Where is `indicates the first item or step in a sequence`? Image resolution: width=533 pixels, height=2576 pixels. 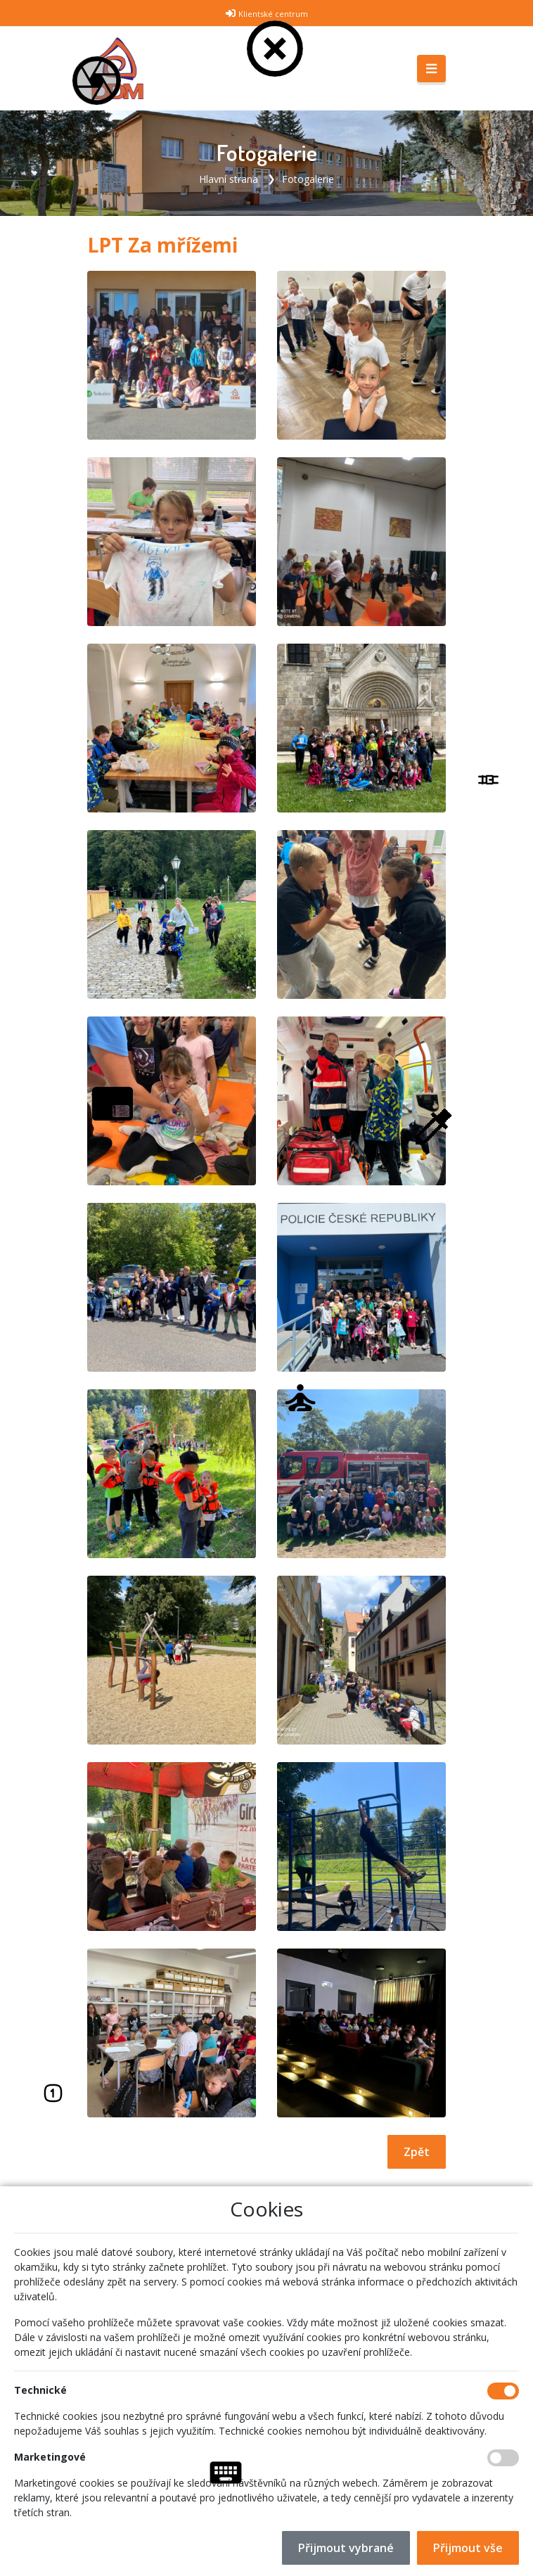
indicates the first item or step in a sequence is located at coordinates (53, 2093).